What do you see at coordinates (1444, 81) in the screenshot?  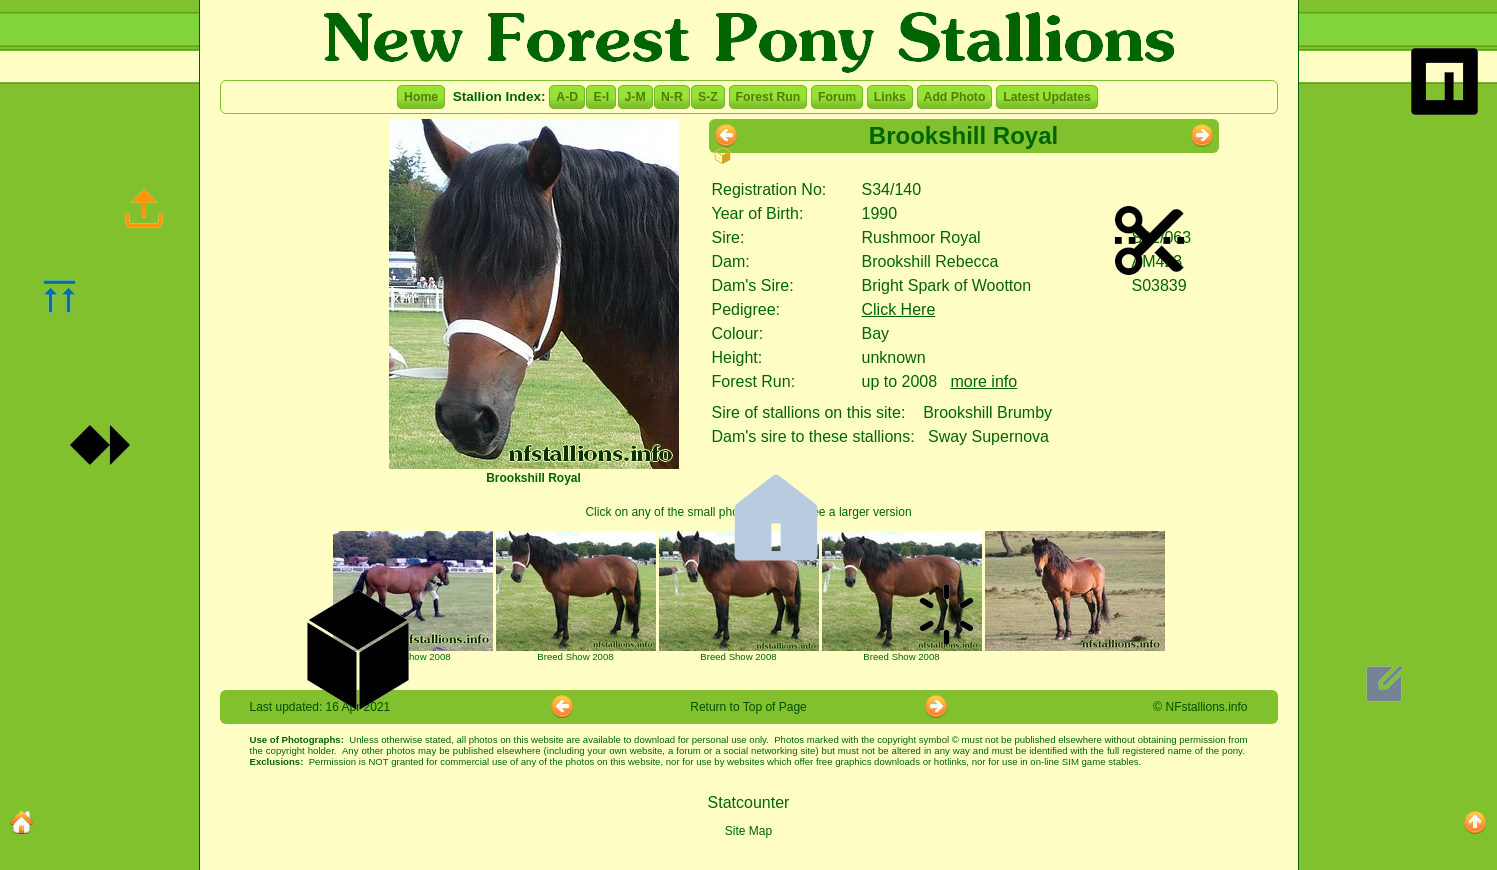 I see `npm (node package manager) logo` at bounding box center [1444, 81].